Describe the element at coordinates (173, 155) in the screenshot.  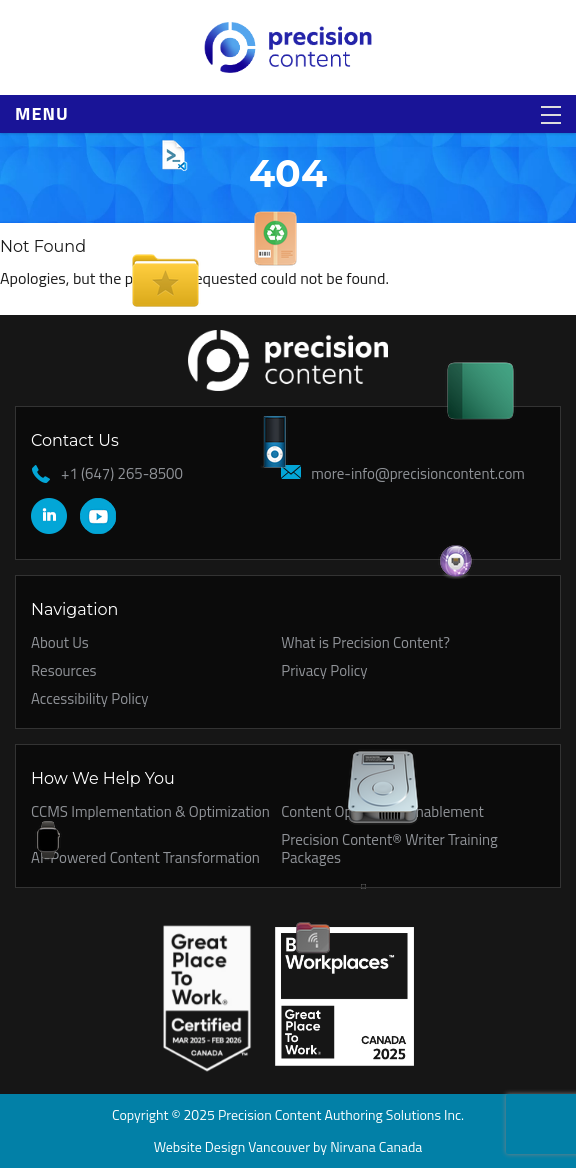
I see `open a PowerShell script file in Visual Studio Code` at that location.